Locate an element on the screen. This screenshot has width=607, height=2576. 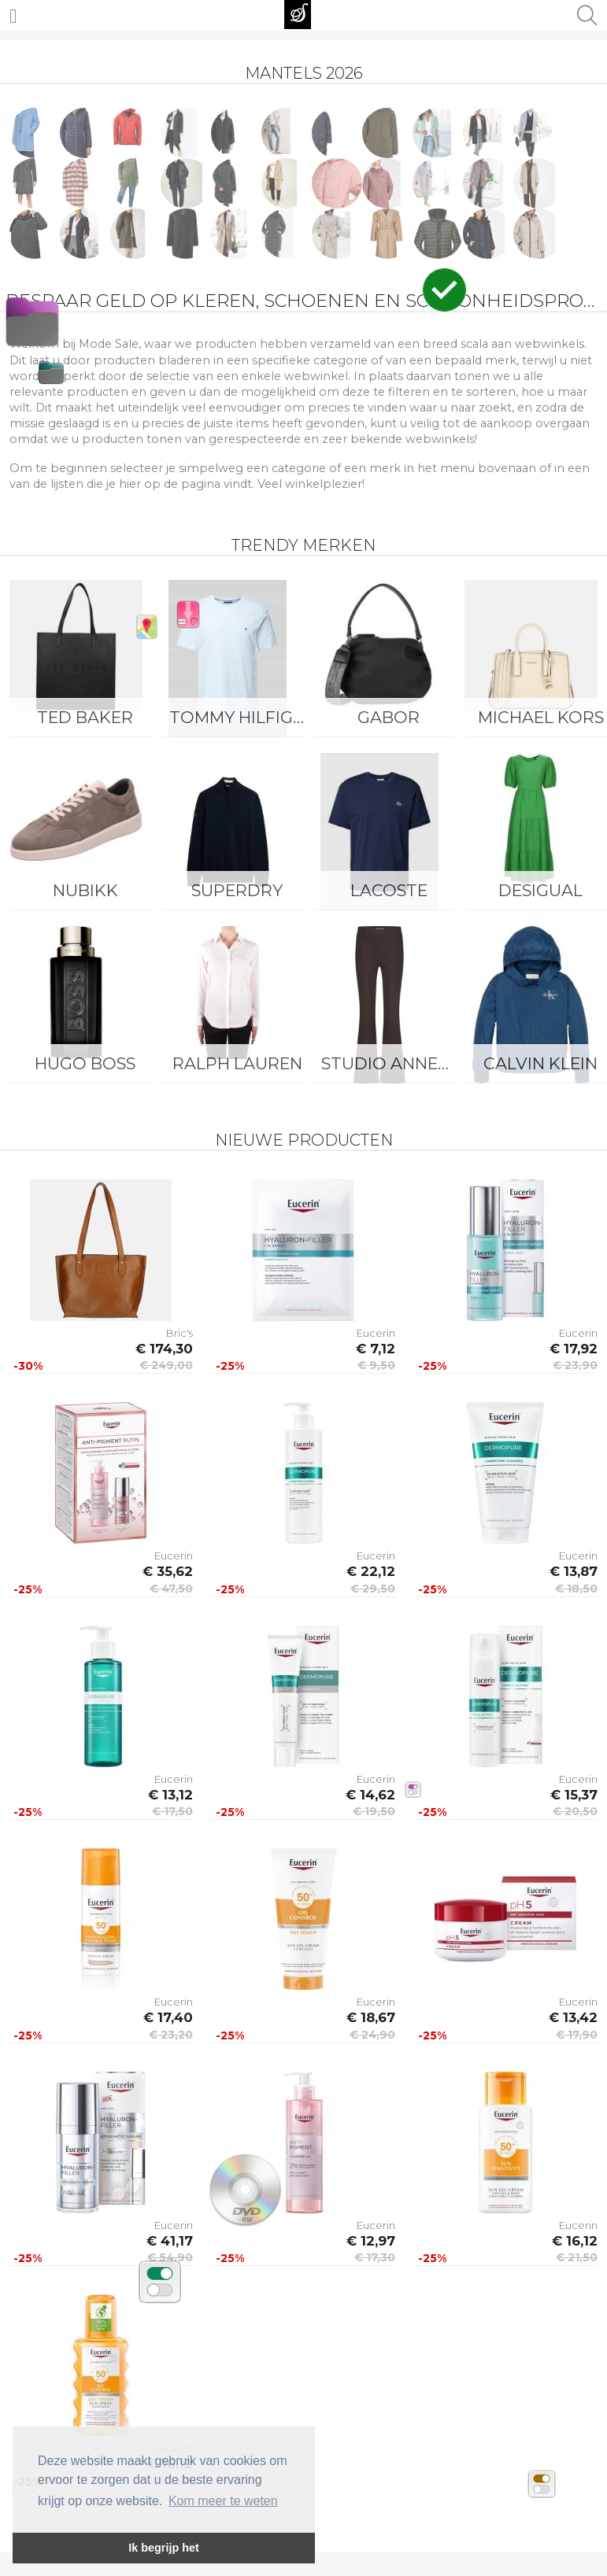
view contents of an open folder is located at coordinates (51, 372).